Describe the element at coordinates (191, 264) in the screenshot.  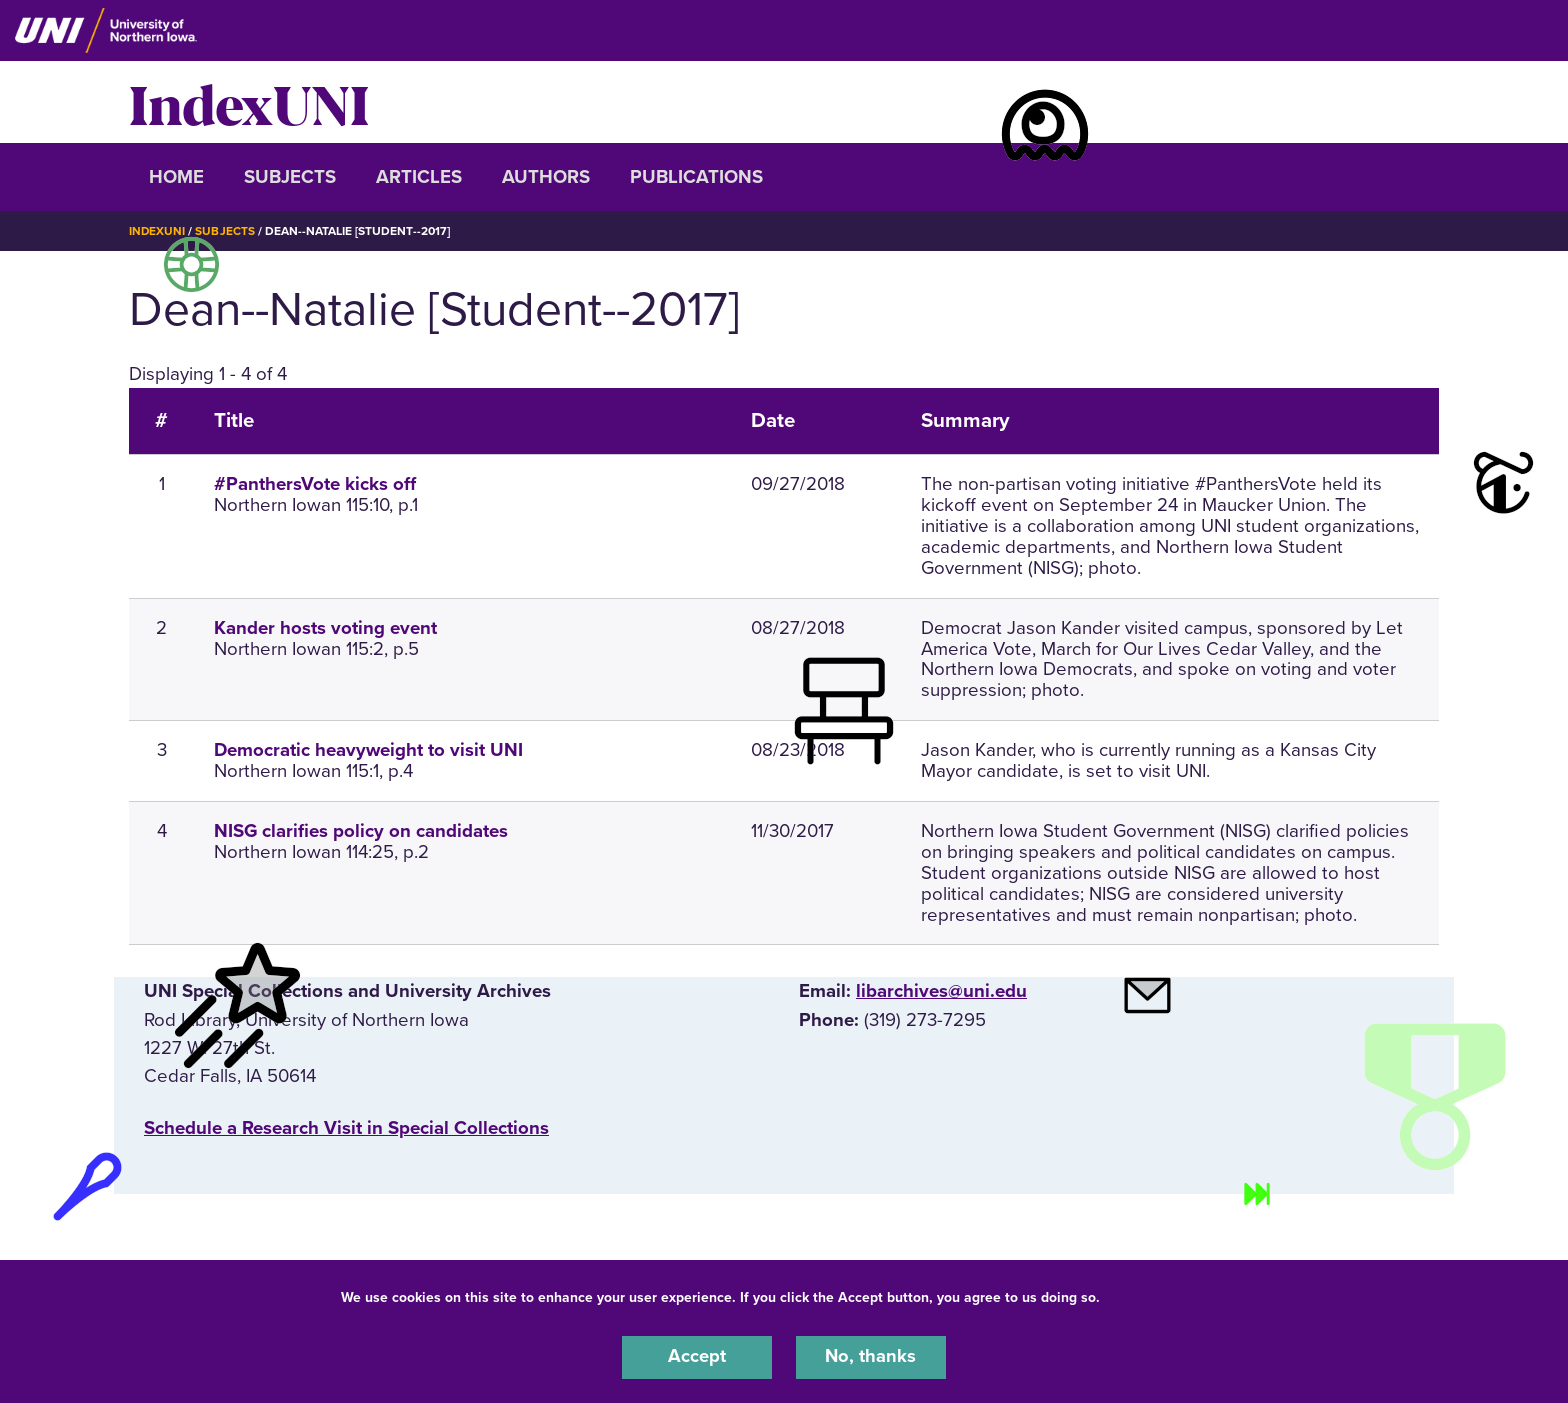
I see `access help or support center` at that location.